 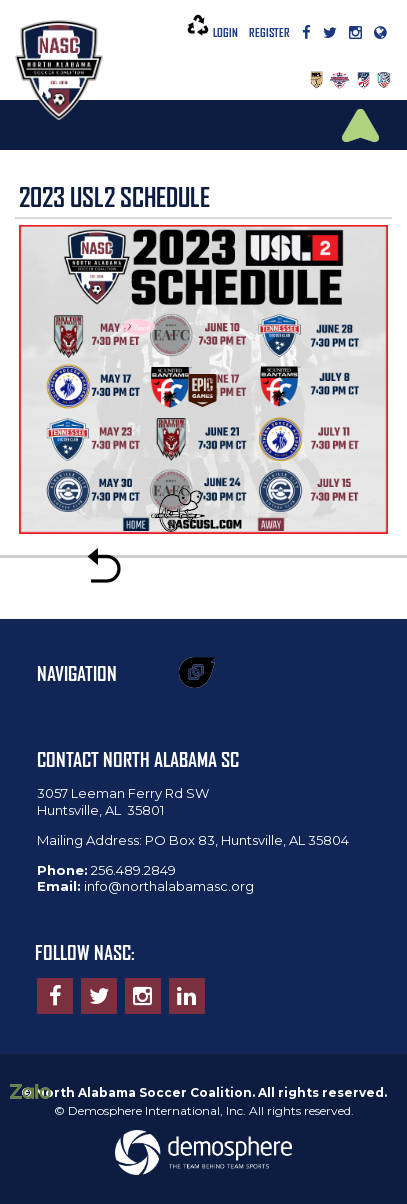 What do you see at coordinates (202, 390) in the screenshot?
I see `open the Epic Games launcher` at bounding box center [202, 390].